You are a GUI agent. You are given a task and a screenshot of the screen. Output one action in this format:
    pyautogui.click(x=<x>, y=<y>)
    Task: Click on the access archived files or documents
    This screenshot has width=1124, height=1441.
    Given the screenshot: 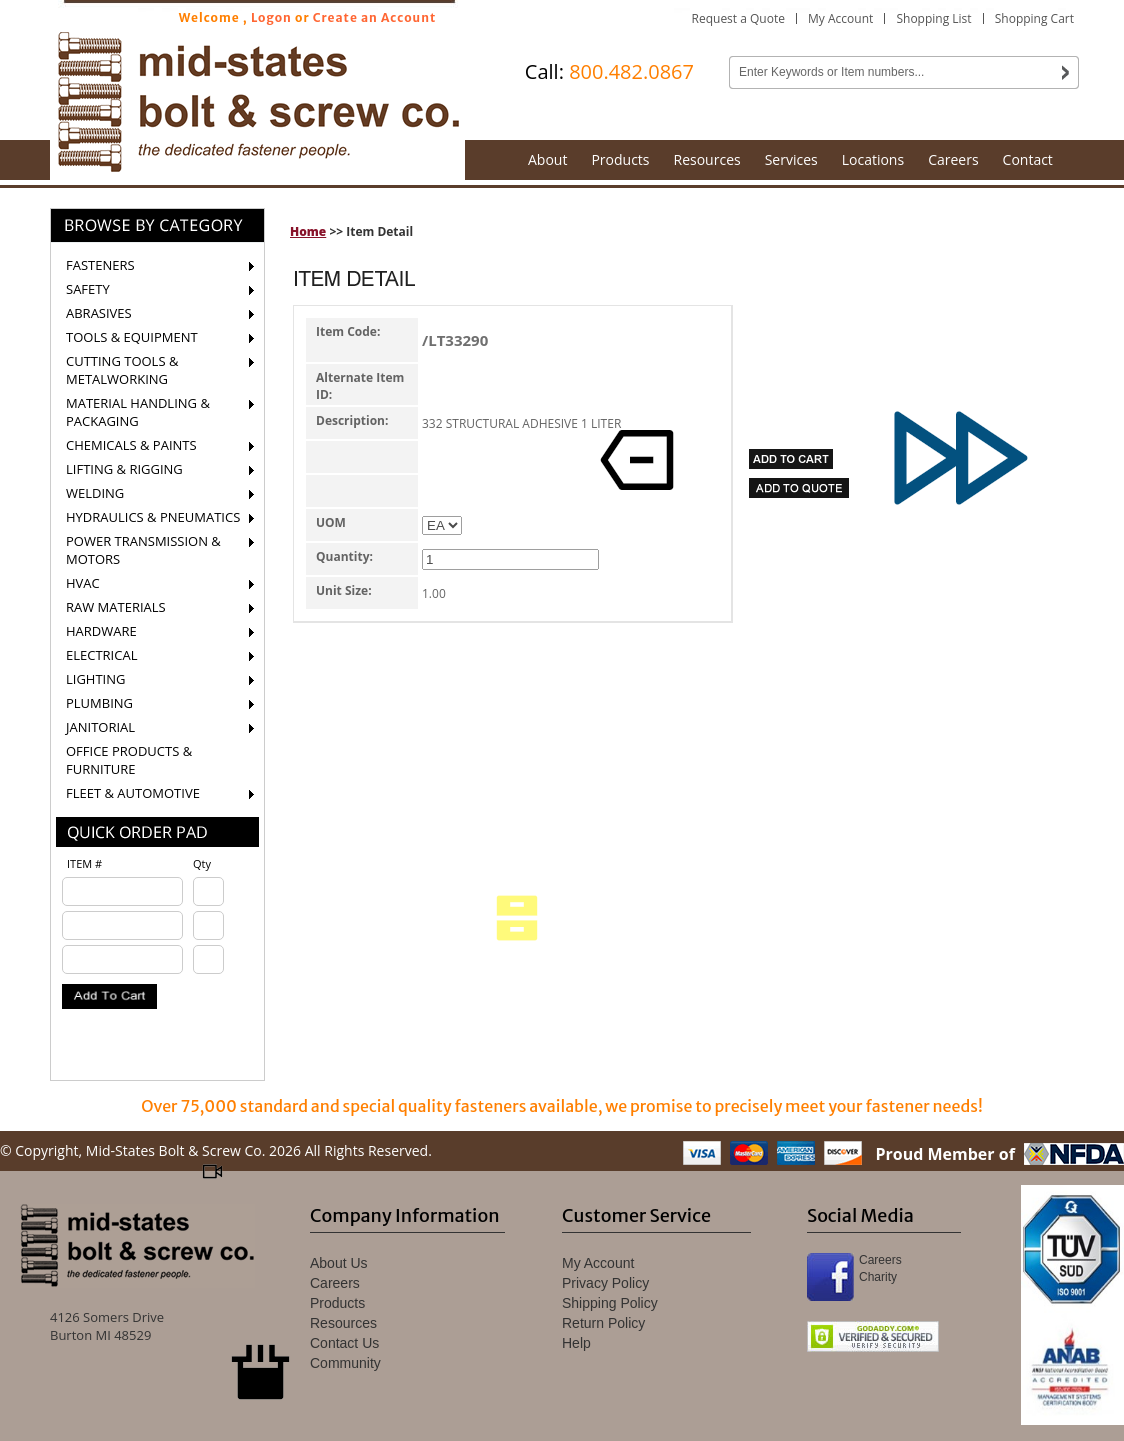 What is the action you would take?
    pyautogui.click(x=517, y=918)
    